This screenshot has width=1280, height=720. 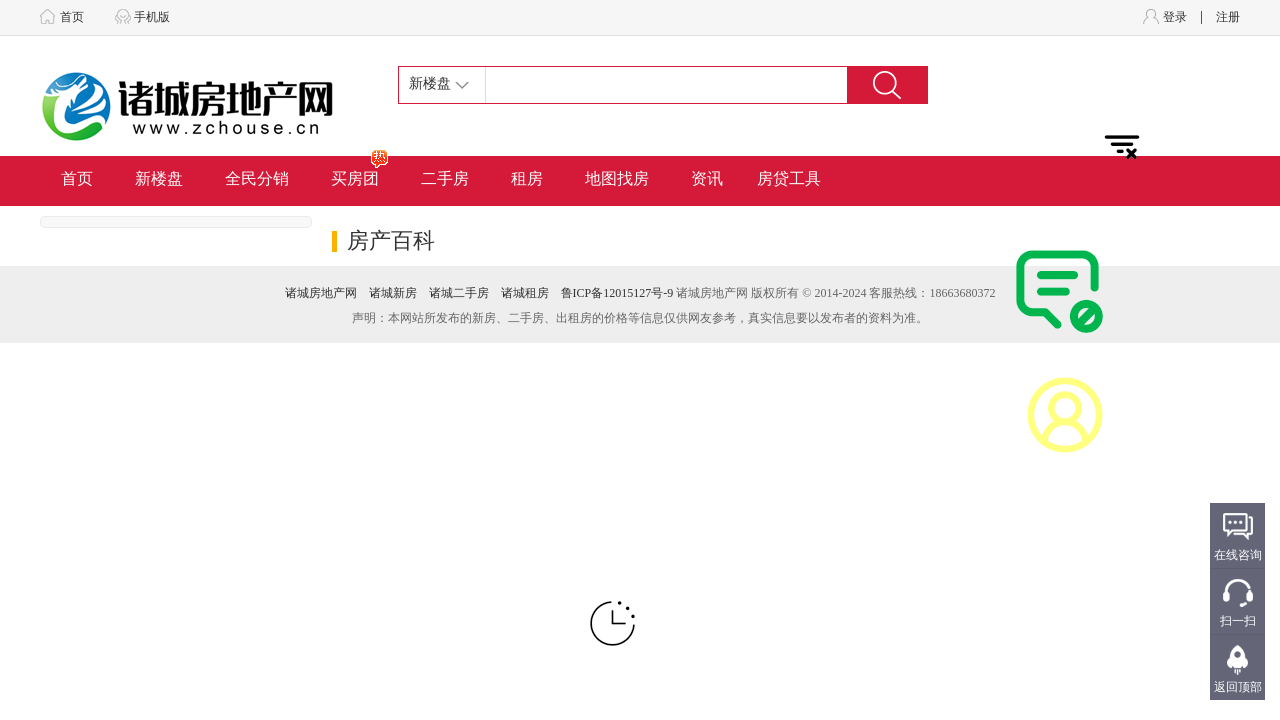 What do you see at coordinates (1065, 415) in the screenshot?
I see `view your profile` at bounding box center [1065, 415].